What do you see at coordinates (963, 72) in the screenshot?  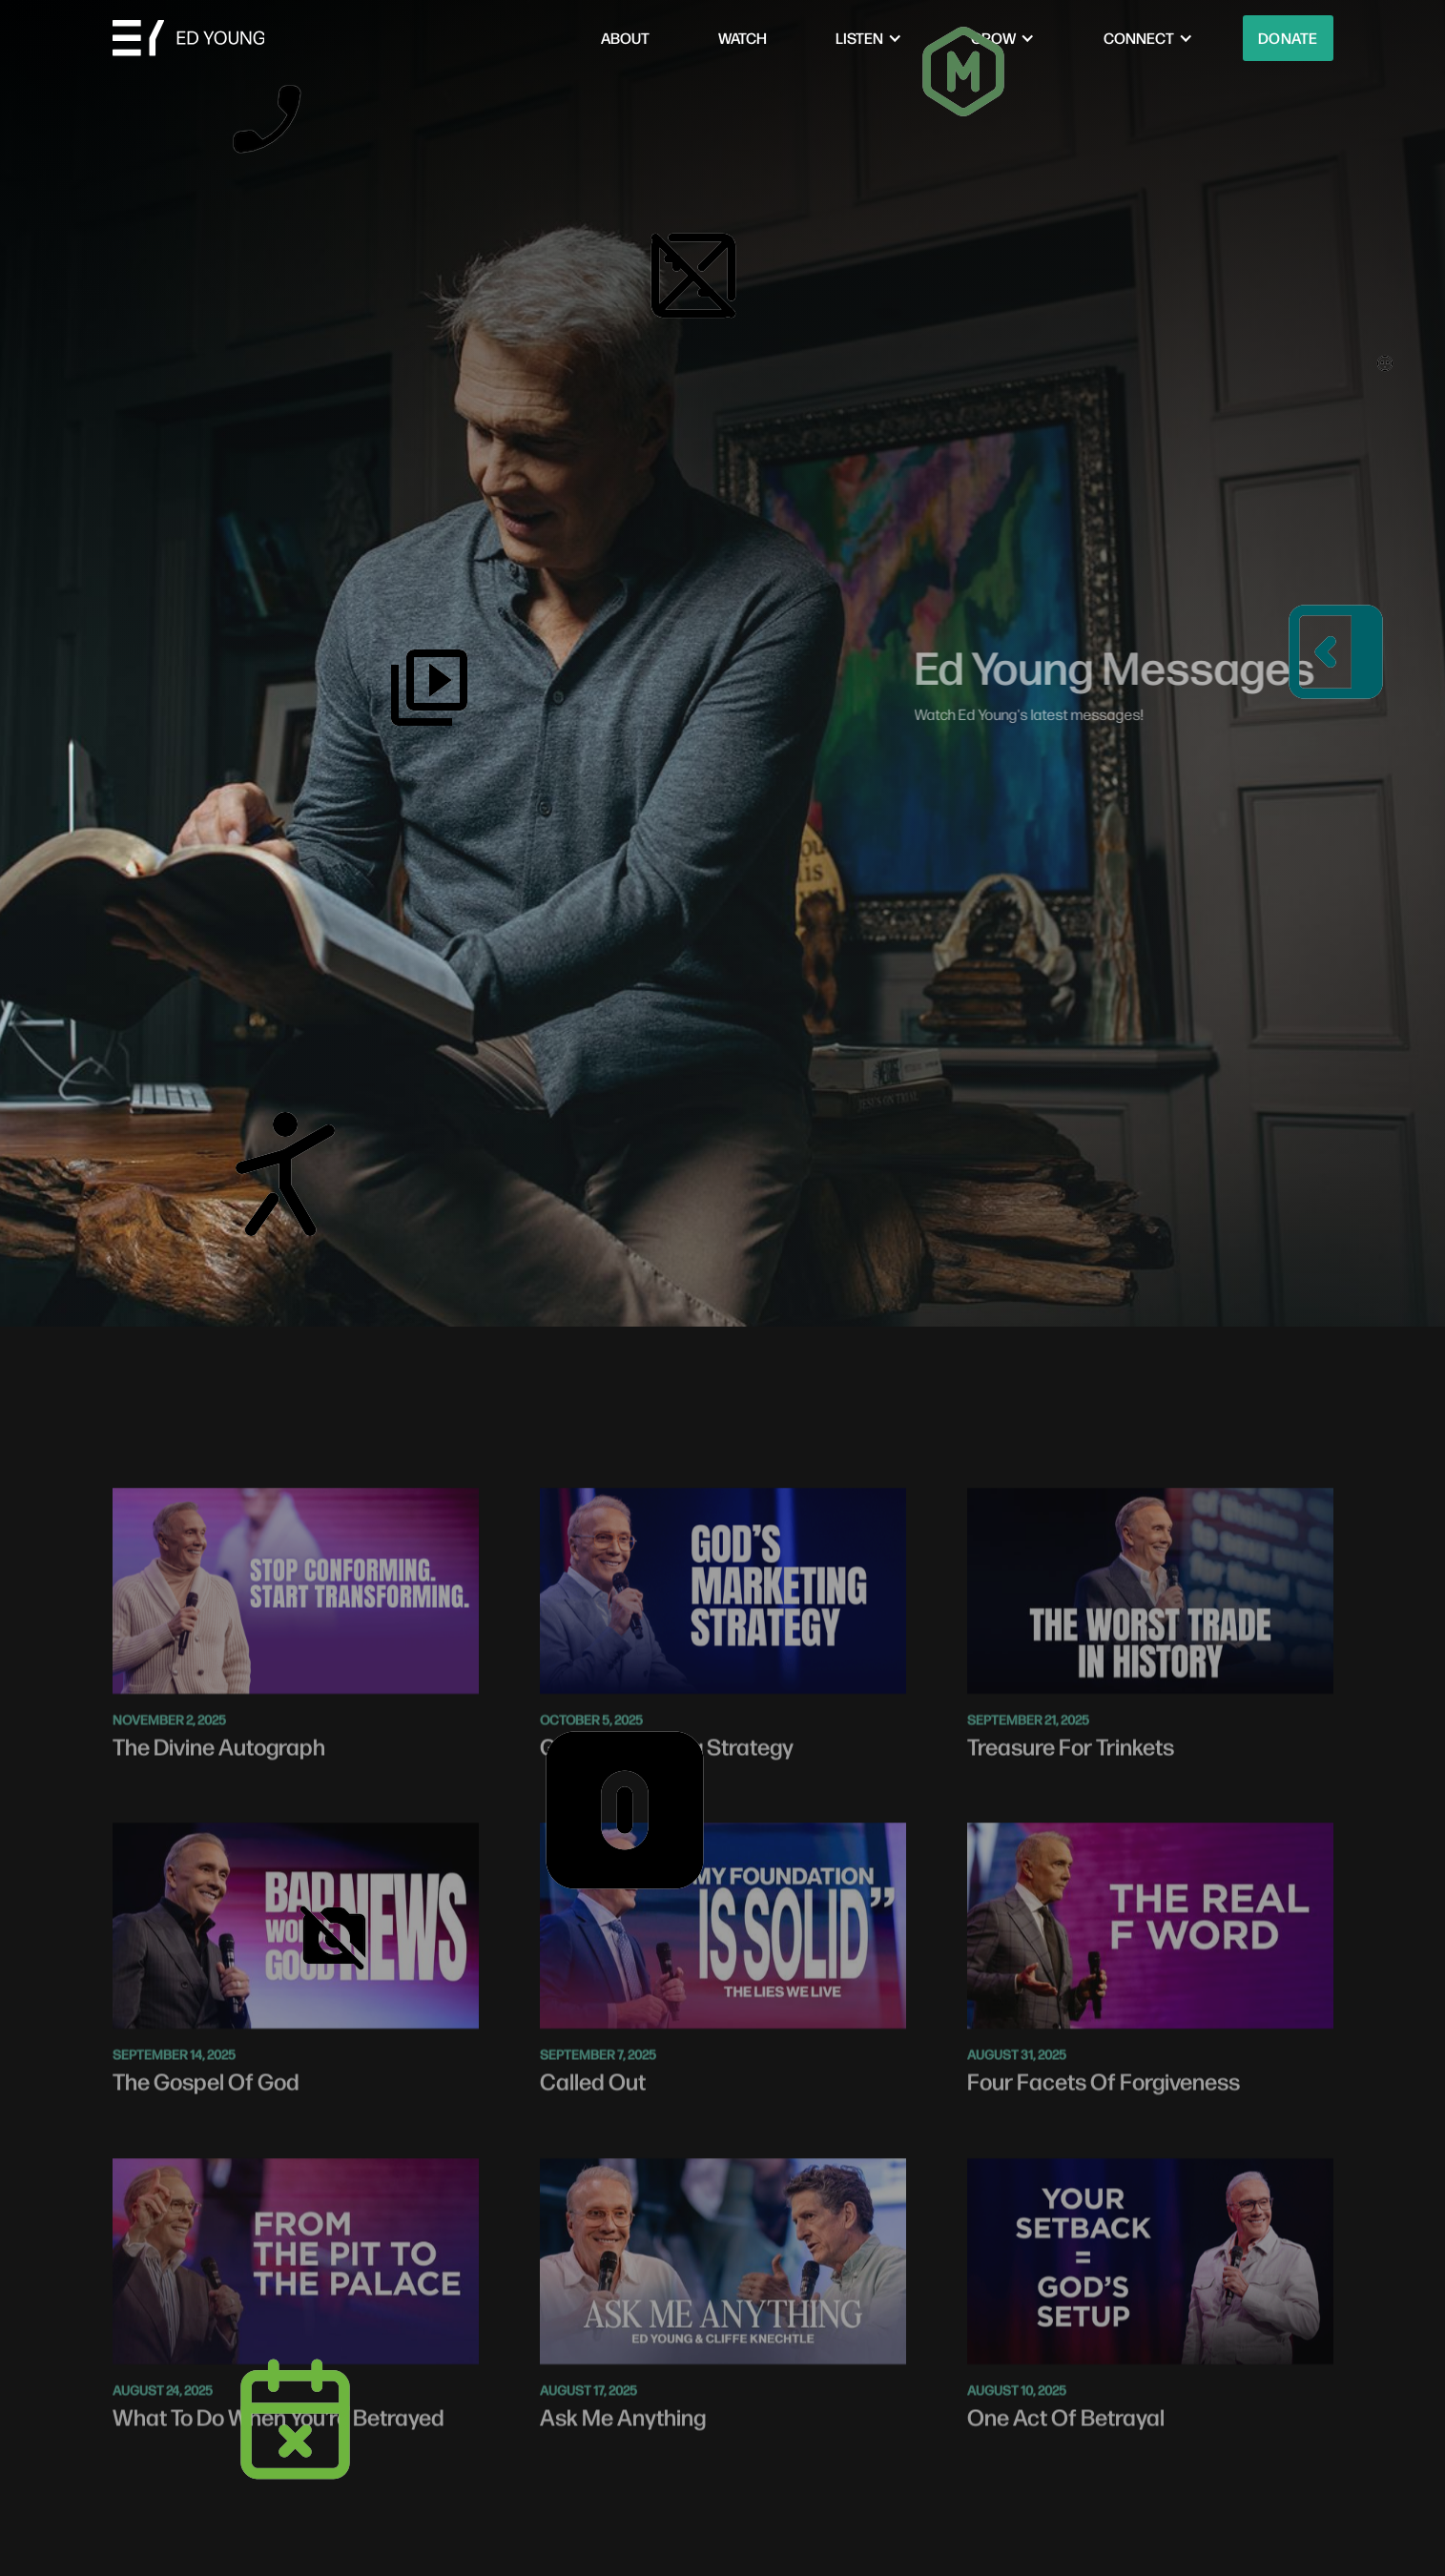 I see `indicates a module or component in a system` at bounding box center [963, 72].